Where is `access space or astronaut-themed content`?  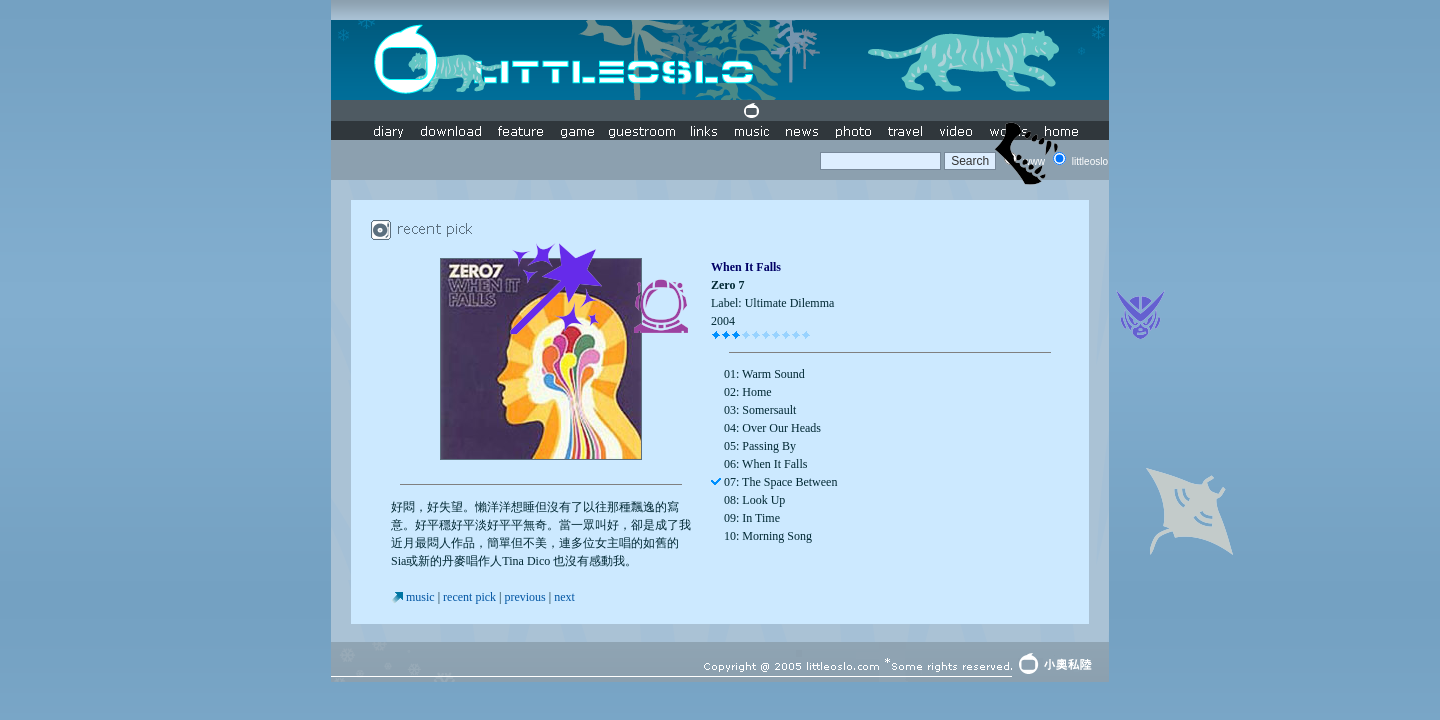 access space or astronaut-themed content is located at coordinates (661, 306).